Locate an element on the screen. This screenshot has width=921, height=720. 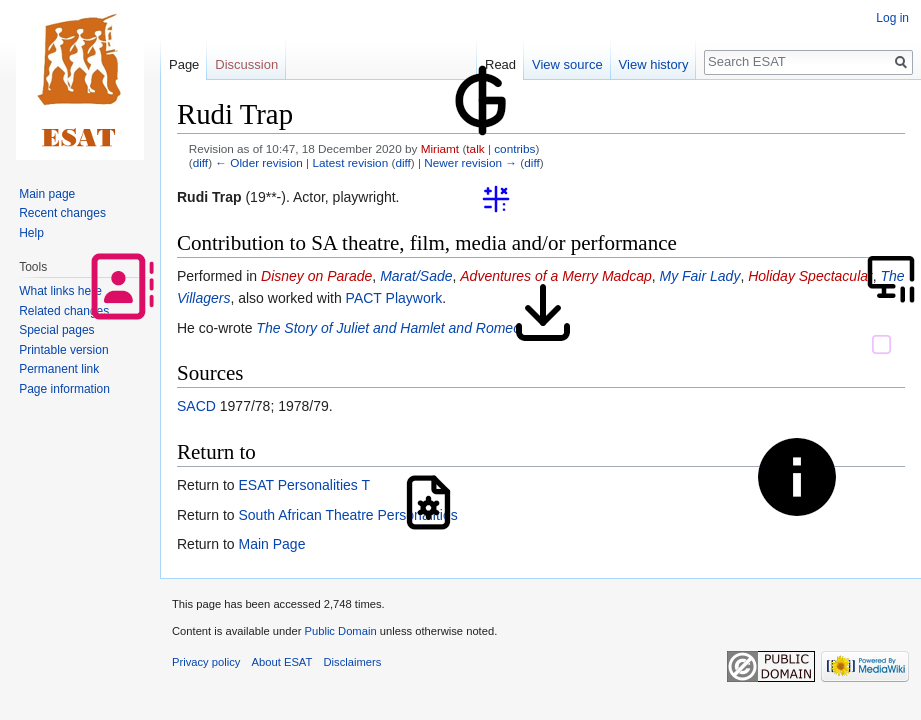
indicates tumble dry setting for laundry is located at coordinates (881, 344).